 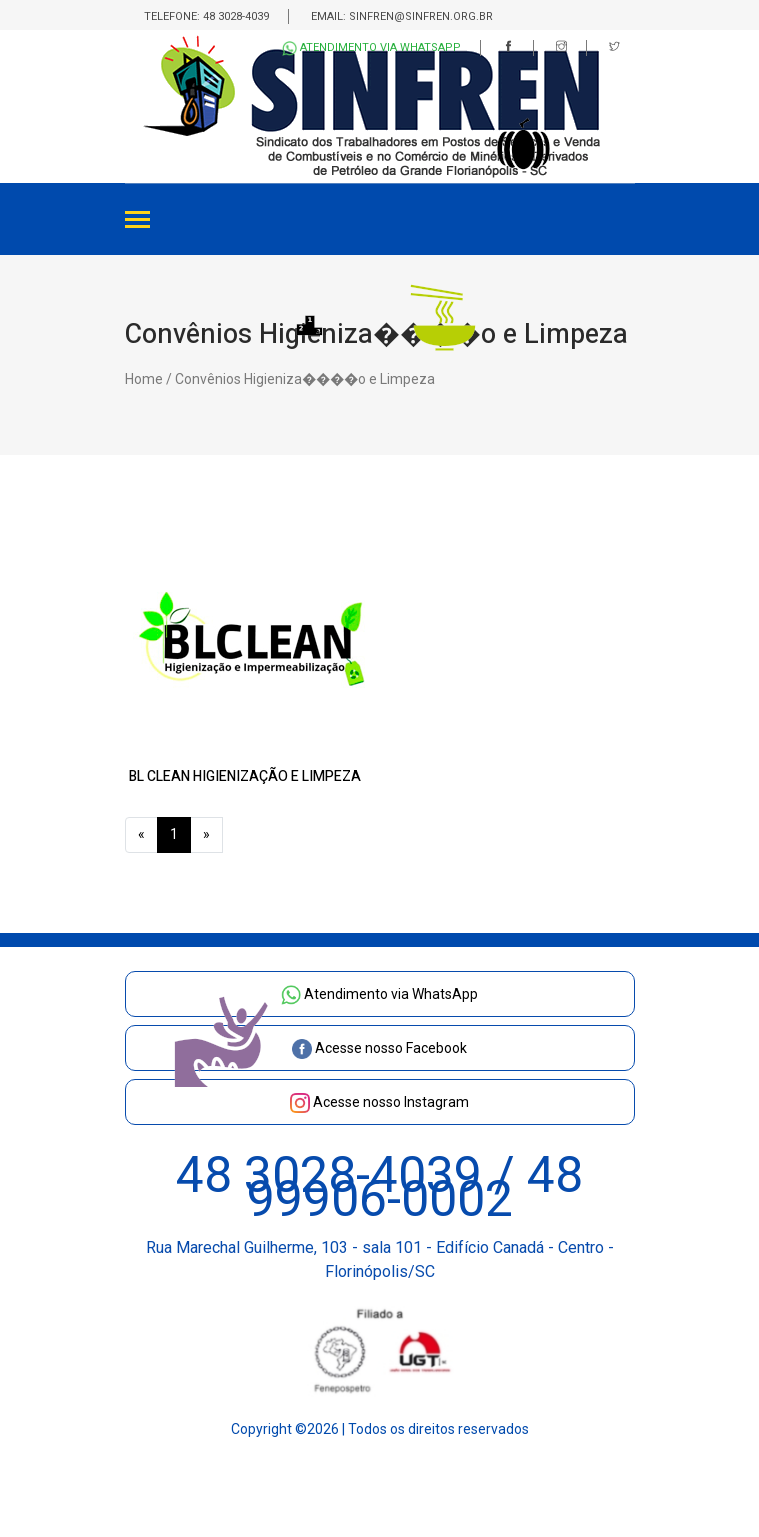 What do you see at coordinates (523, 143) in the screenshot?
I see `access halloween or autumn seasonal content` at bounding box center [523, 143].